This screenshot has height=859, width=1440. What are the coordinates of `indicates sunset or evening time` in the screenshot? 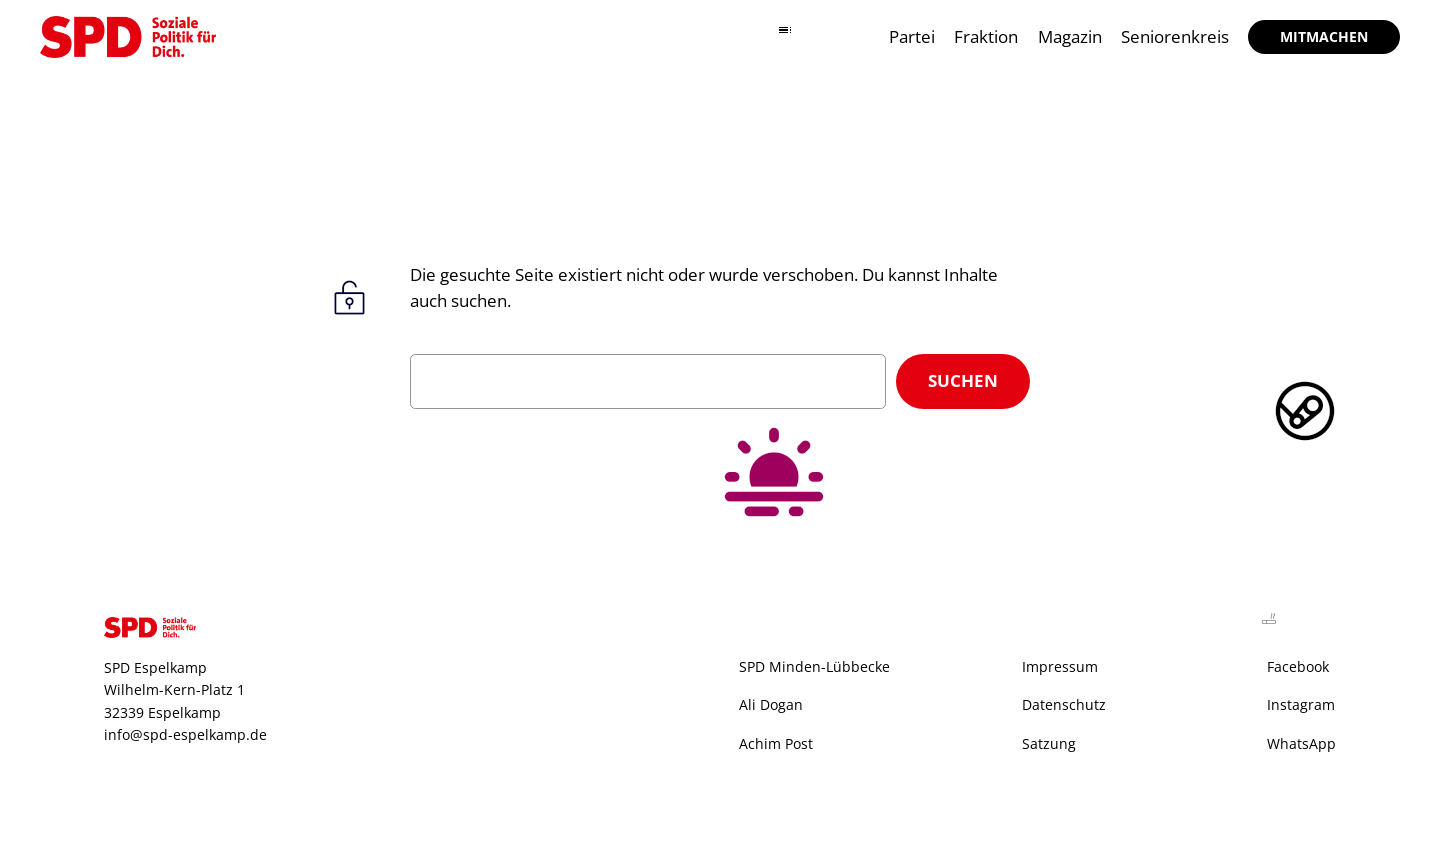 It's located at (774, 472).